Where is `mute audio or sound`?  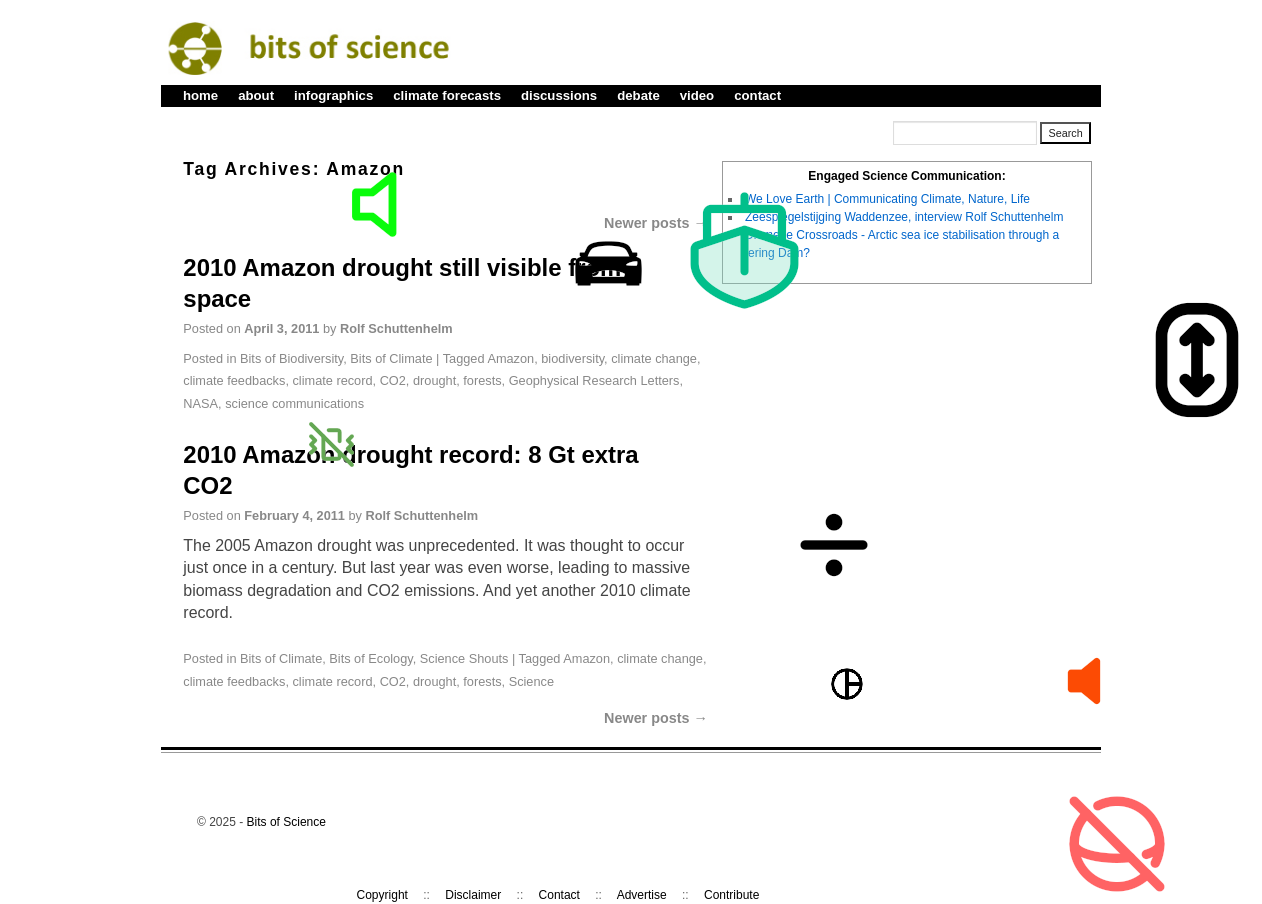
mute audio or sound is located at coordinates (1084, 681).